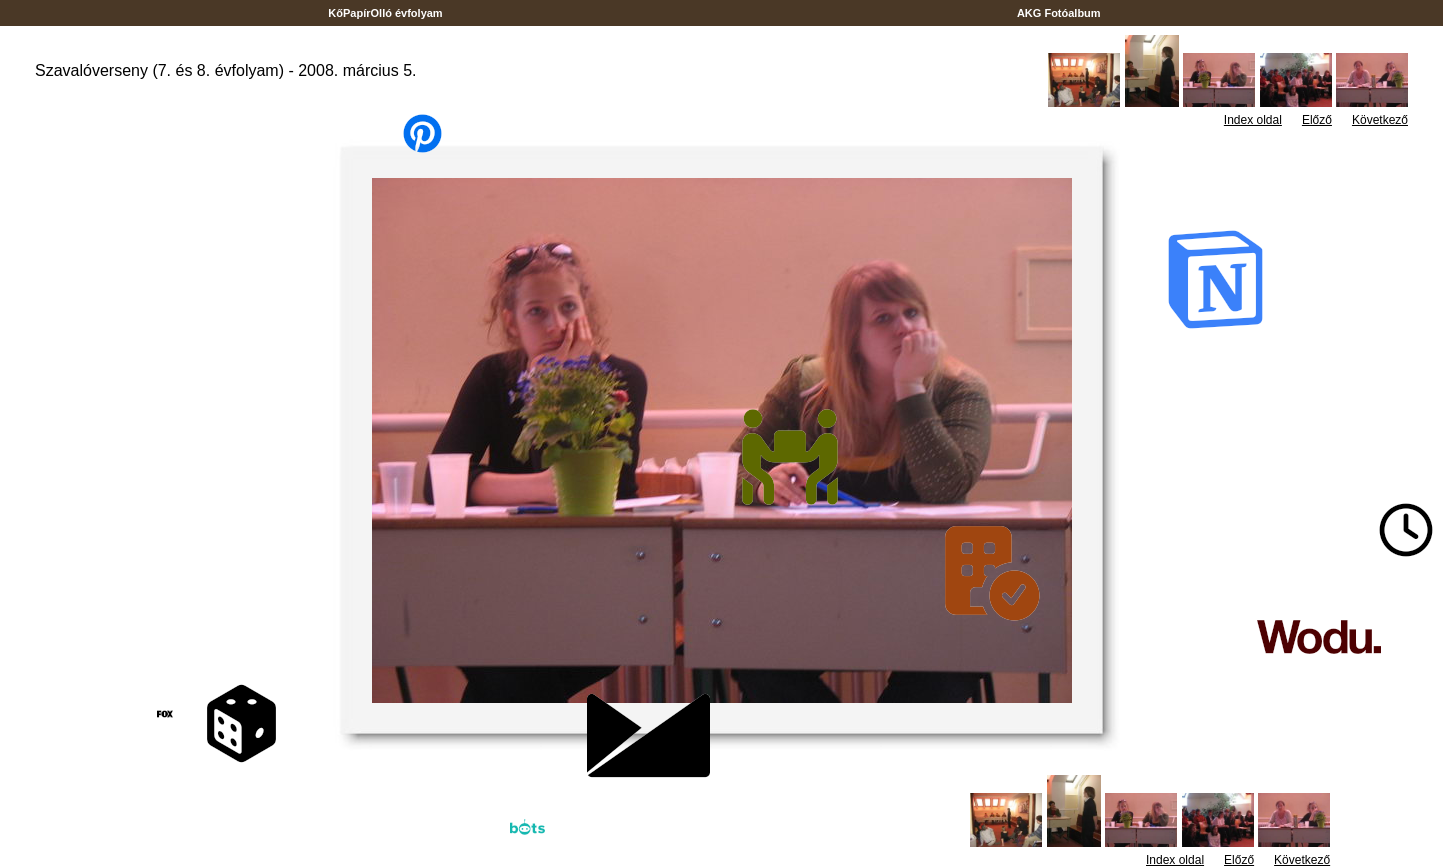 The image size is (1443, 867). What do you see at coordinates (1319, 637) in the screenshot?
I see `wodu brand logo` at bounding box center [1319, 637].